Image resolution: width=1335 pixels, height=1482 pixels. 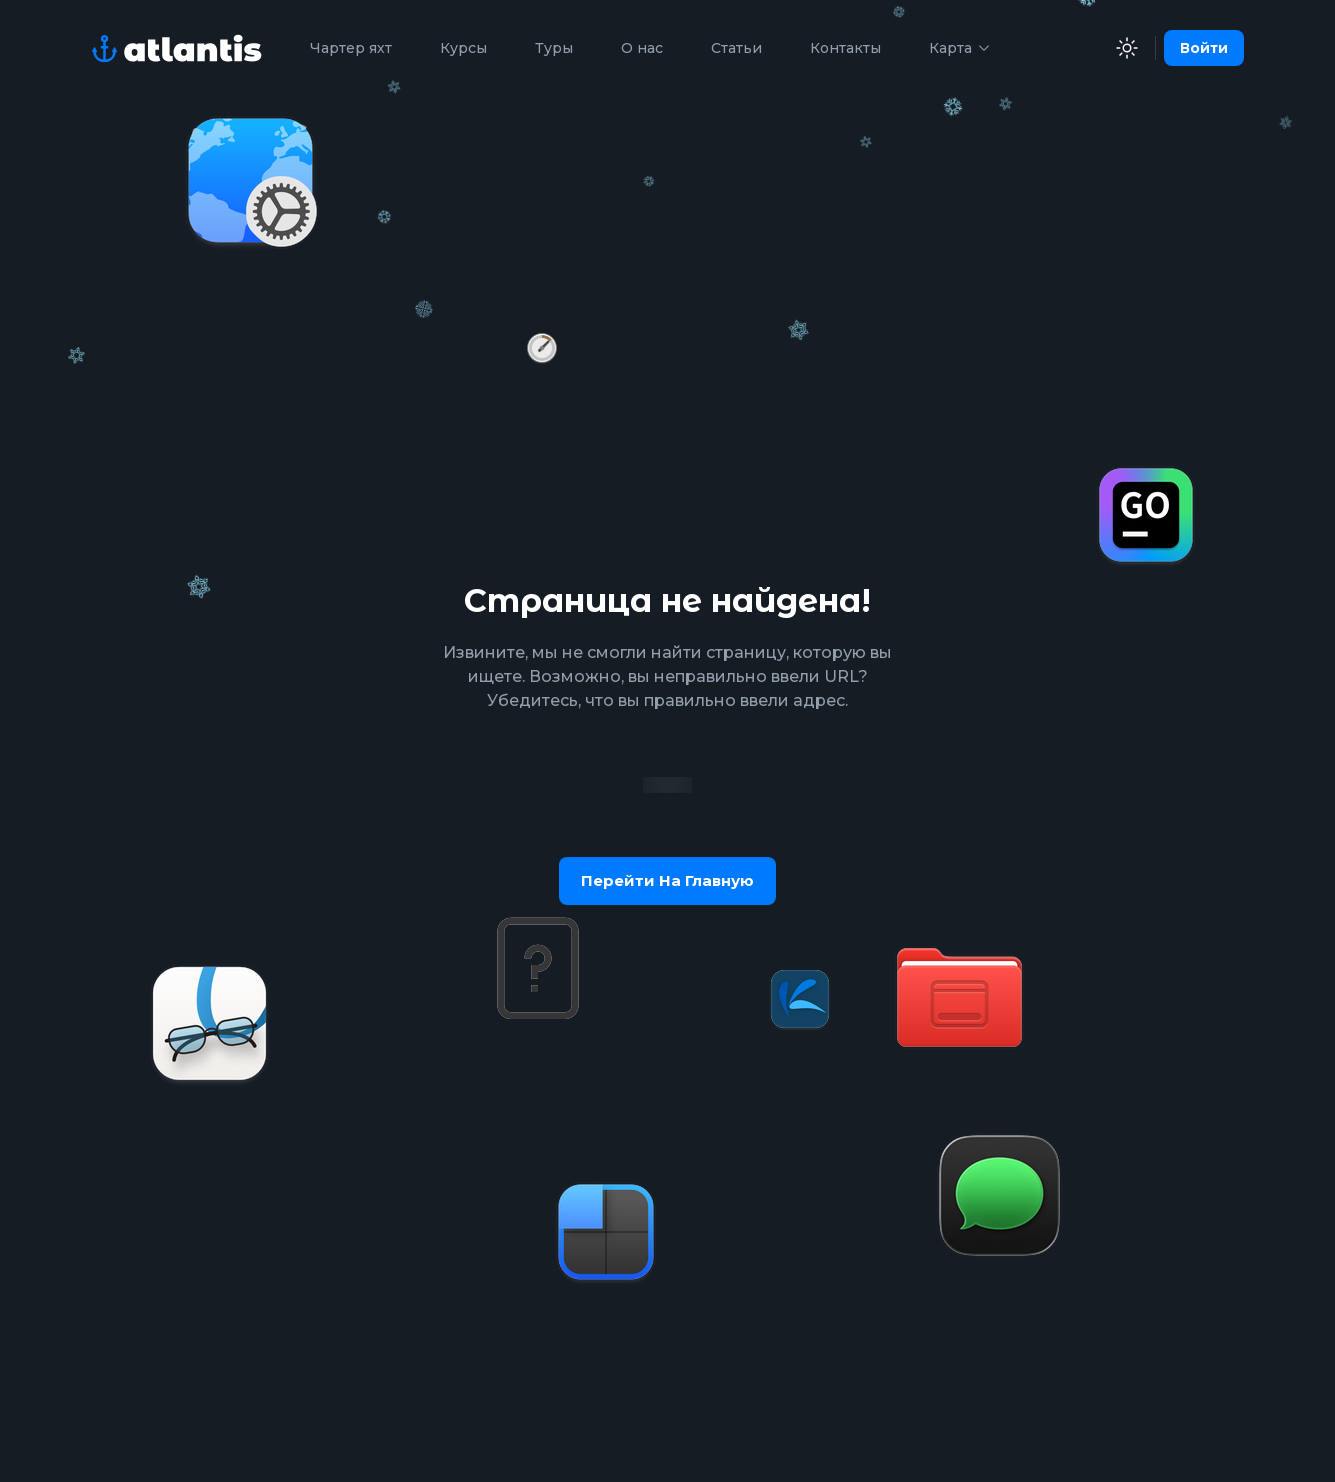 I want to click on open GoLand IDE application, so click(x=1146, y=515).